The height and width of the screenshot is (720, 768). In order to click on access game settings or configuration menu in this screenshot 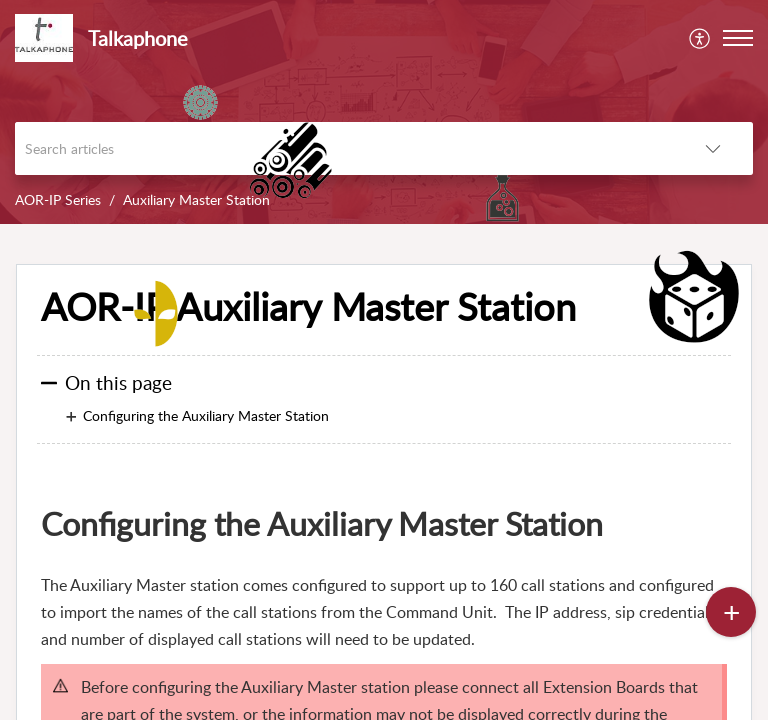, I will do `click(200, 102)`.